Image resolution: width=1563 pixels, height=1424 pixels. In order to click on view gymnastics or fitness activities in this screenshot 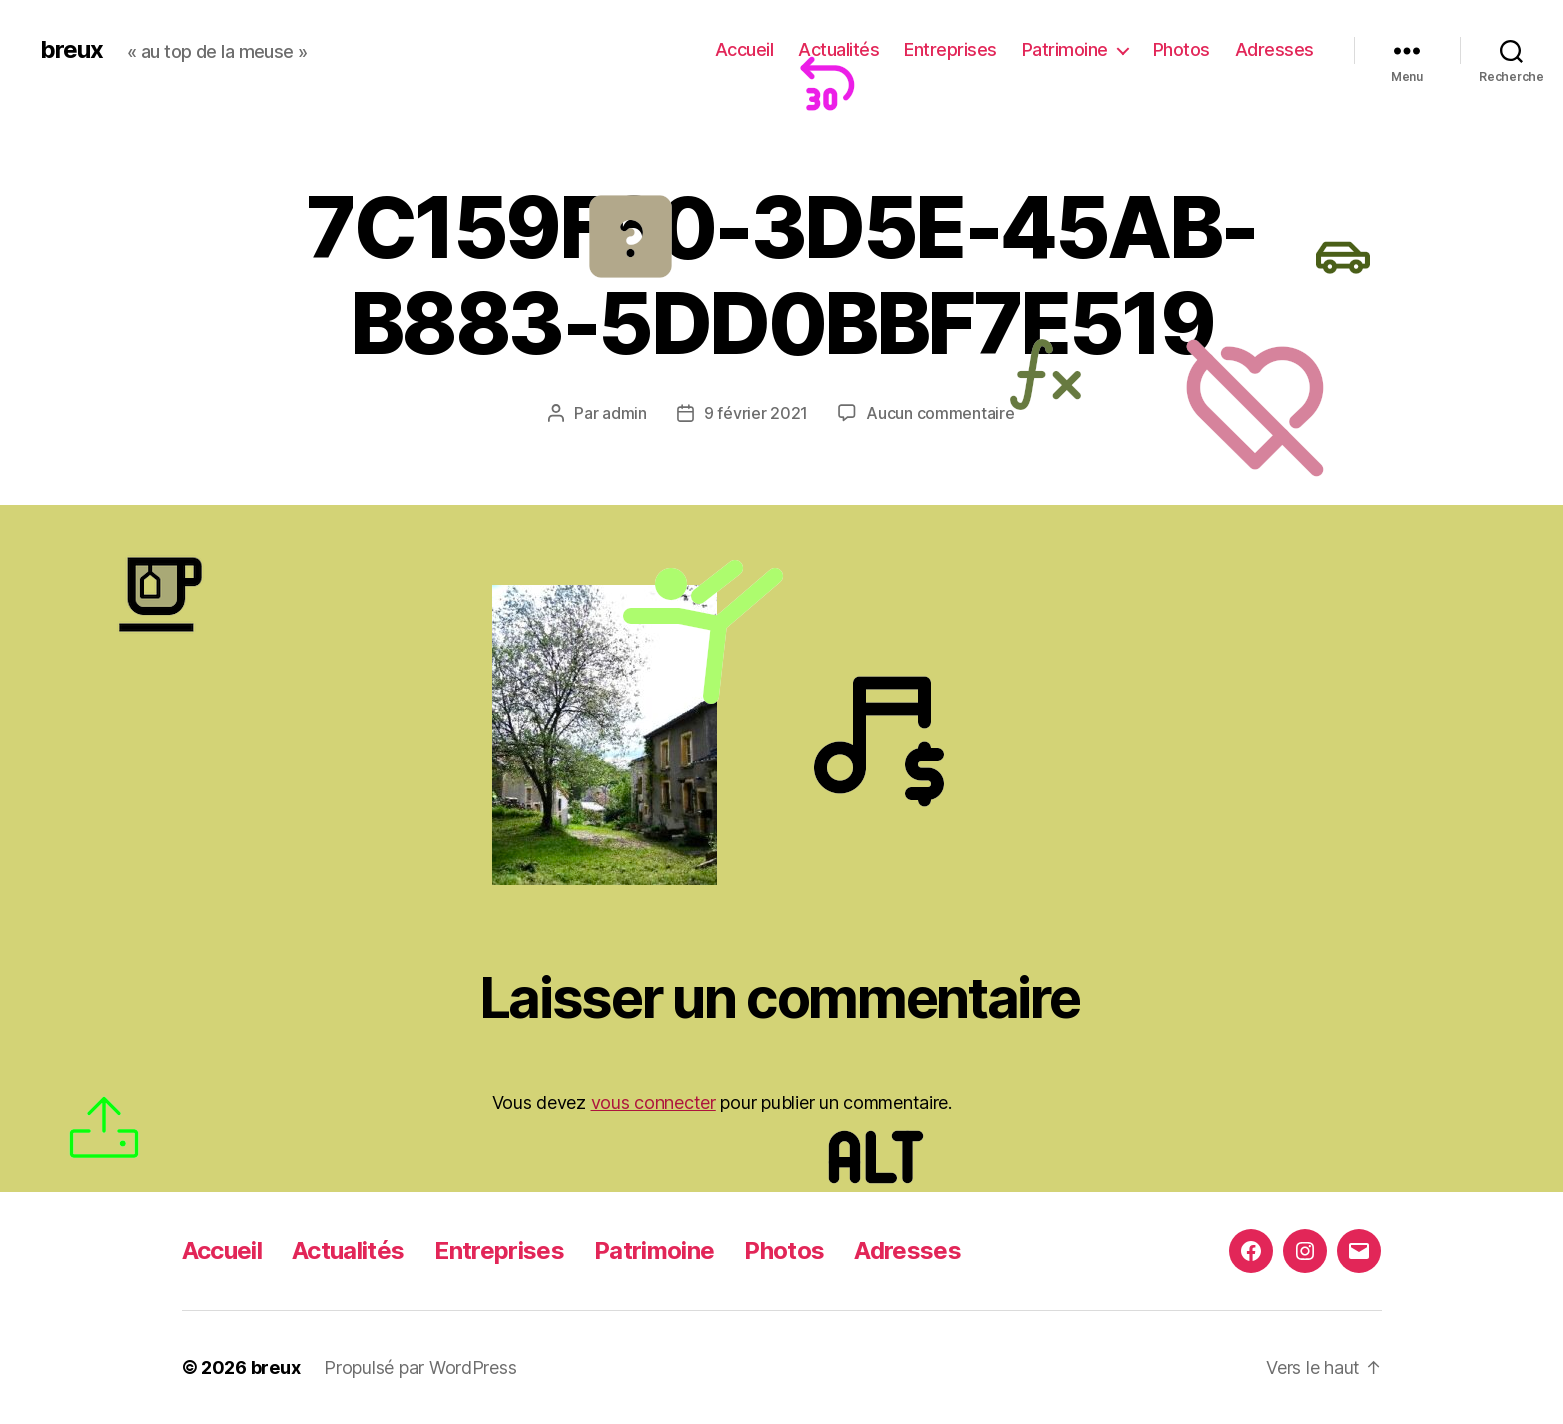, I will do `click(703, 624)`.